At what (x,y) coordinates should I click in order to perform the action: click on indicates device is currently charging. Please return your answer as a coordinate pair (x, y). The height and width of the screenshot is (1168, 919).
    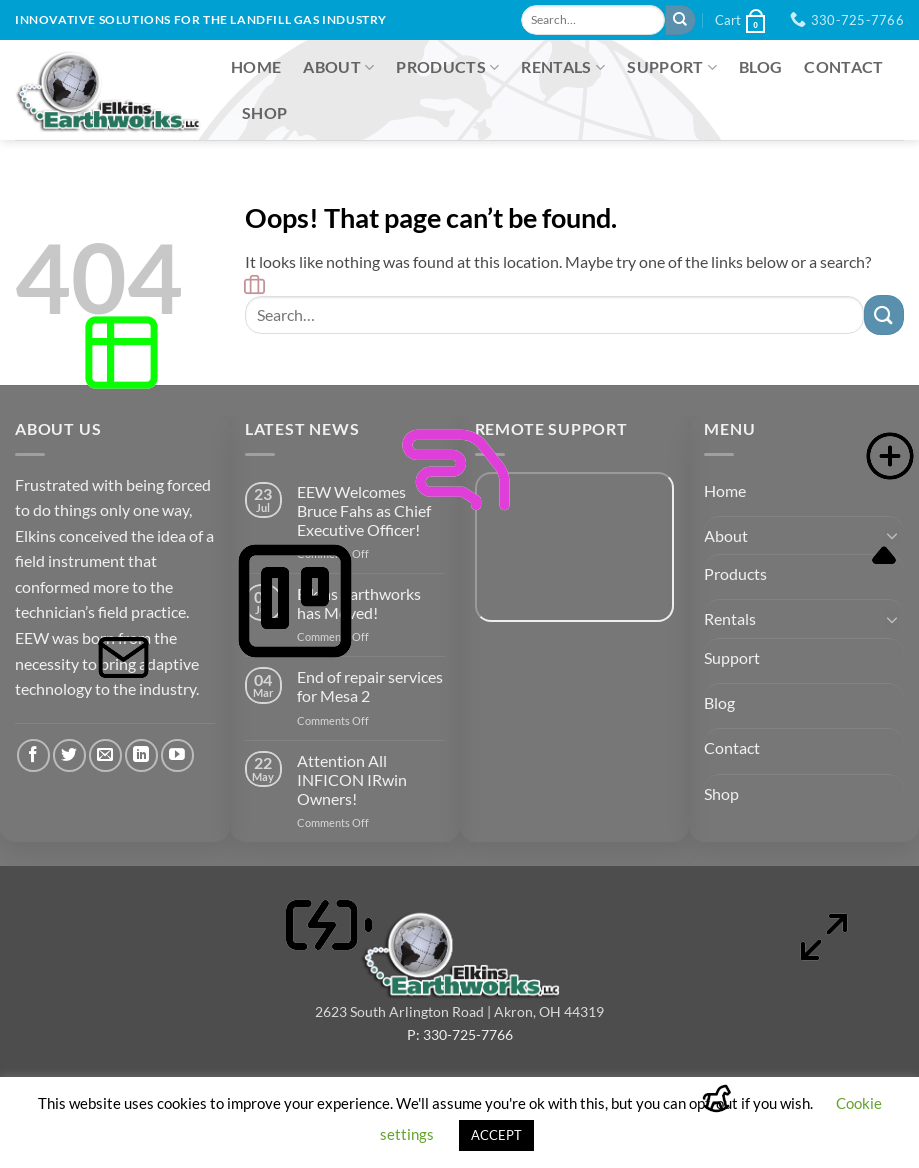
    Looking at the image, I should click on (329, 925).